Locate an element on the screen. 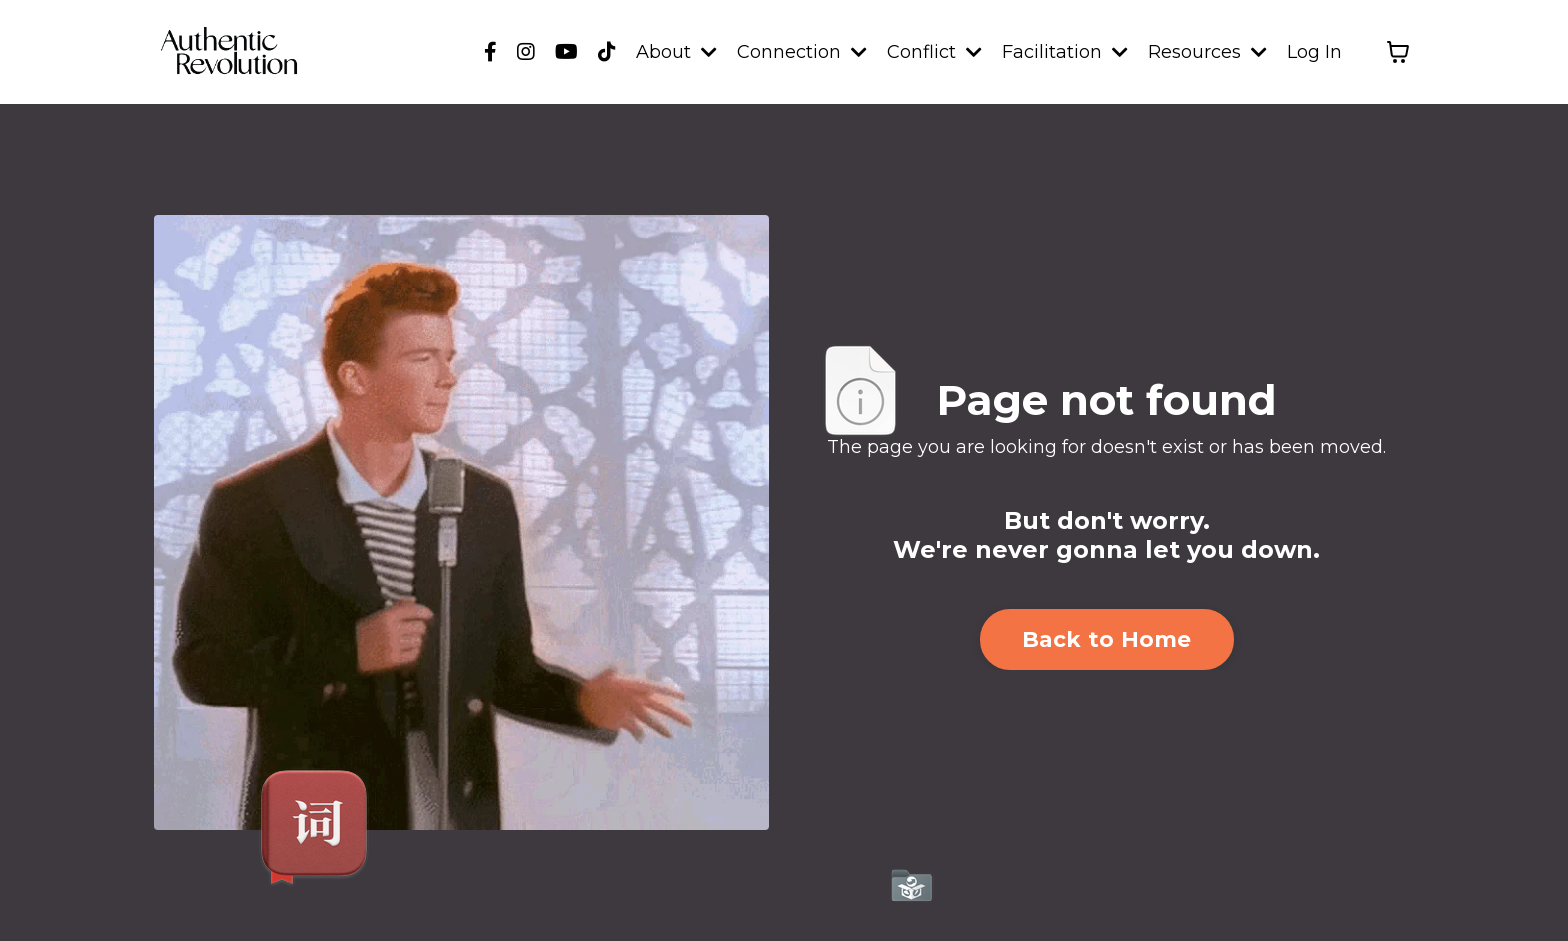  open the dictionary app is located at coordinates (314, 823).